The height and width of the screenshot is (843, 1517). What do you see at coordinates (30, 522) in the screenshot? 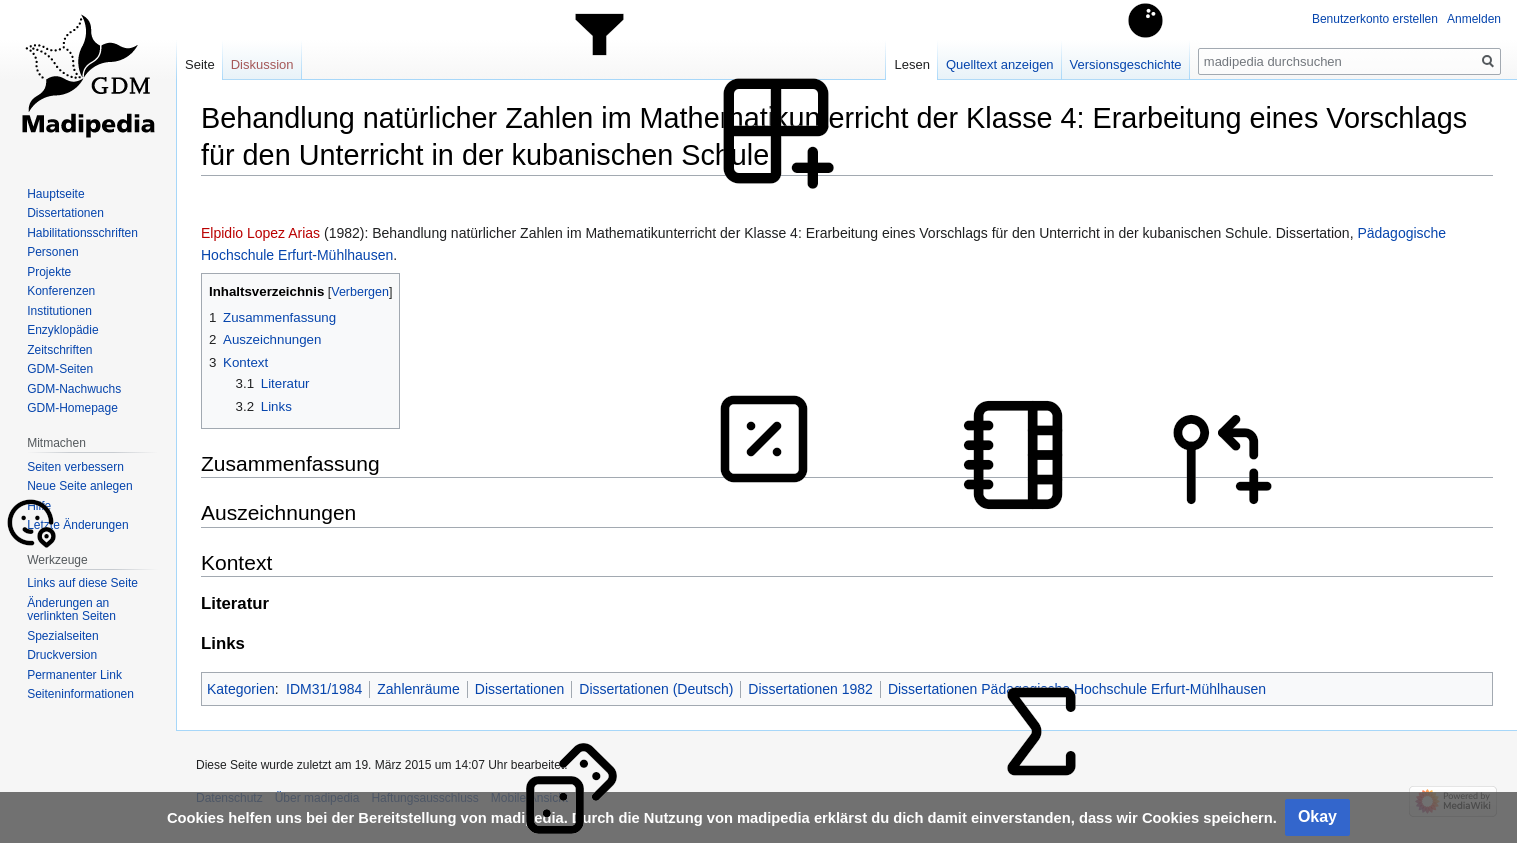
I see `pin your current mood or status` at bounding box center [30, 522].